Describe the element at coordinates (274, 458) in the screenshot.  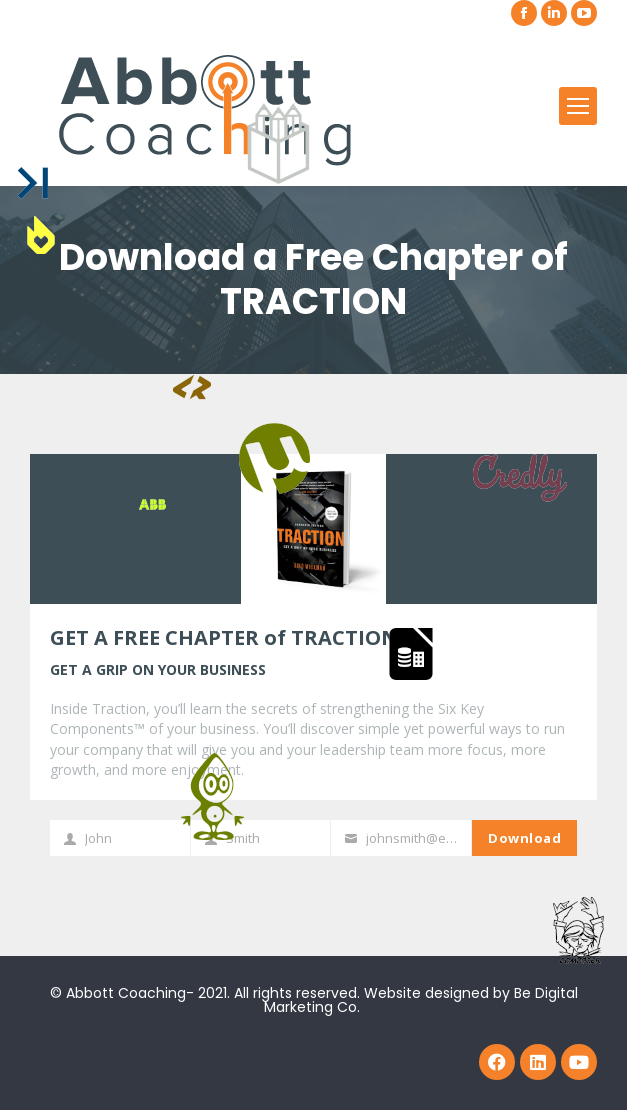
I see `open µTorrent application` at that location.